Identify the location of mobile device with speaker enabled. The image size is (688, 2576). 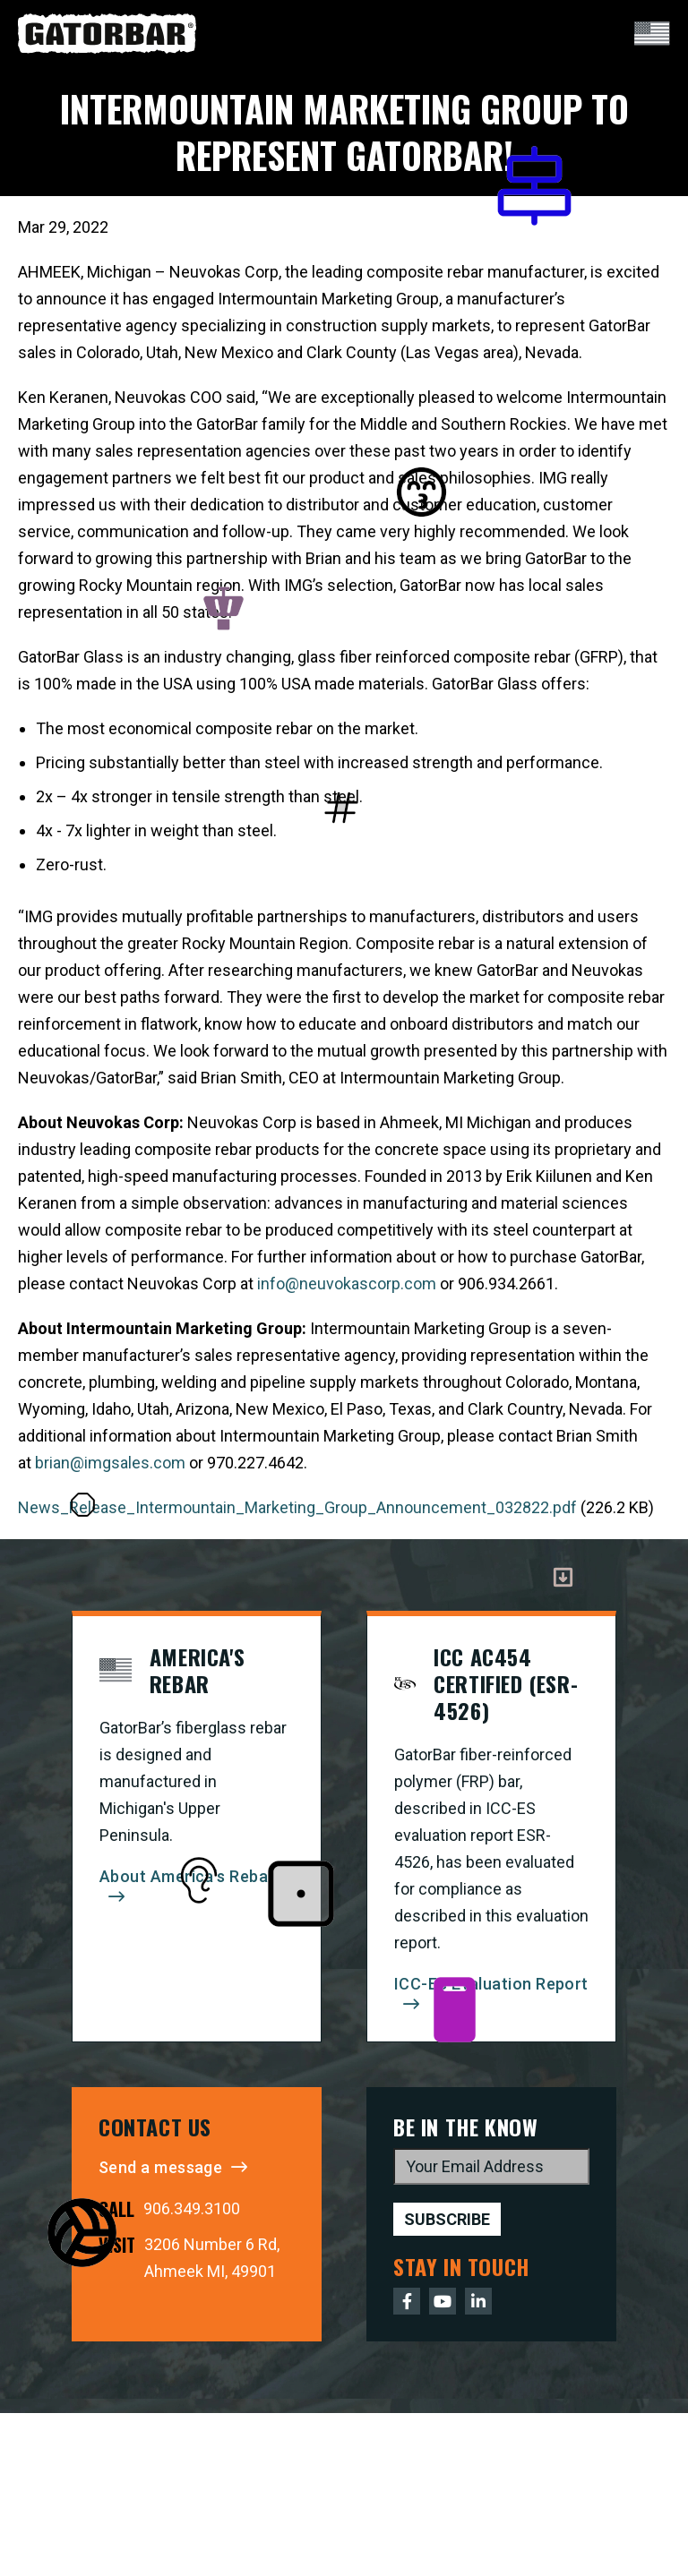
(454, 2009).